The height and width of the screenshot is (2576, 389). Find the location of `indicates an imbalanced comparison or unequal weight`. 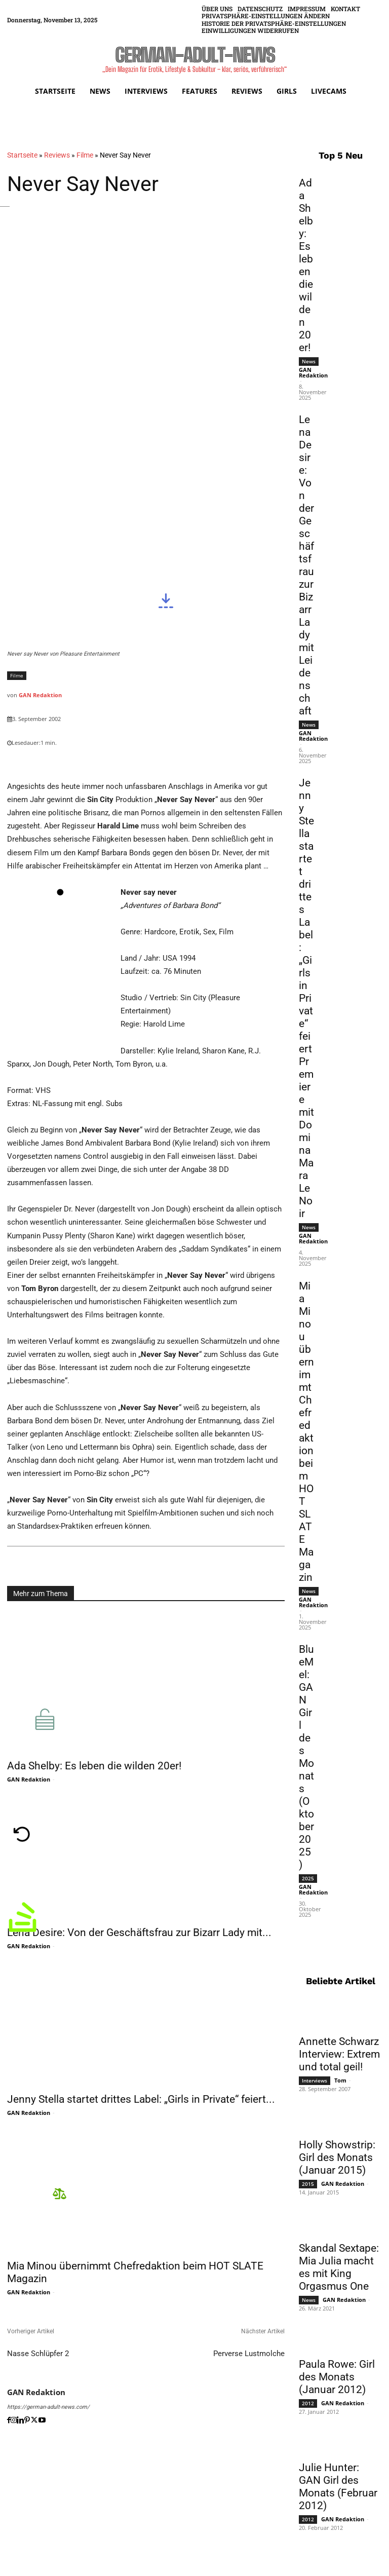

indicates an imbalanced comparison or unequal weight is located at coordinates (59, 2193).